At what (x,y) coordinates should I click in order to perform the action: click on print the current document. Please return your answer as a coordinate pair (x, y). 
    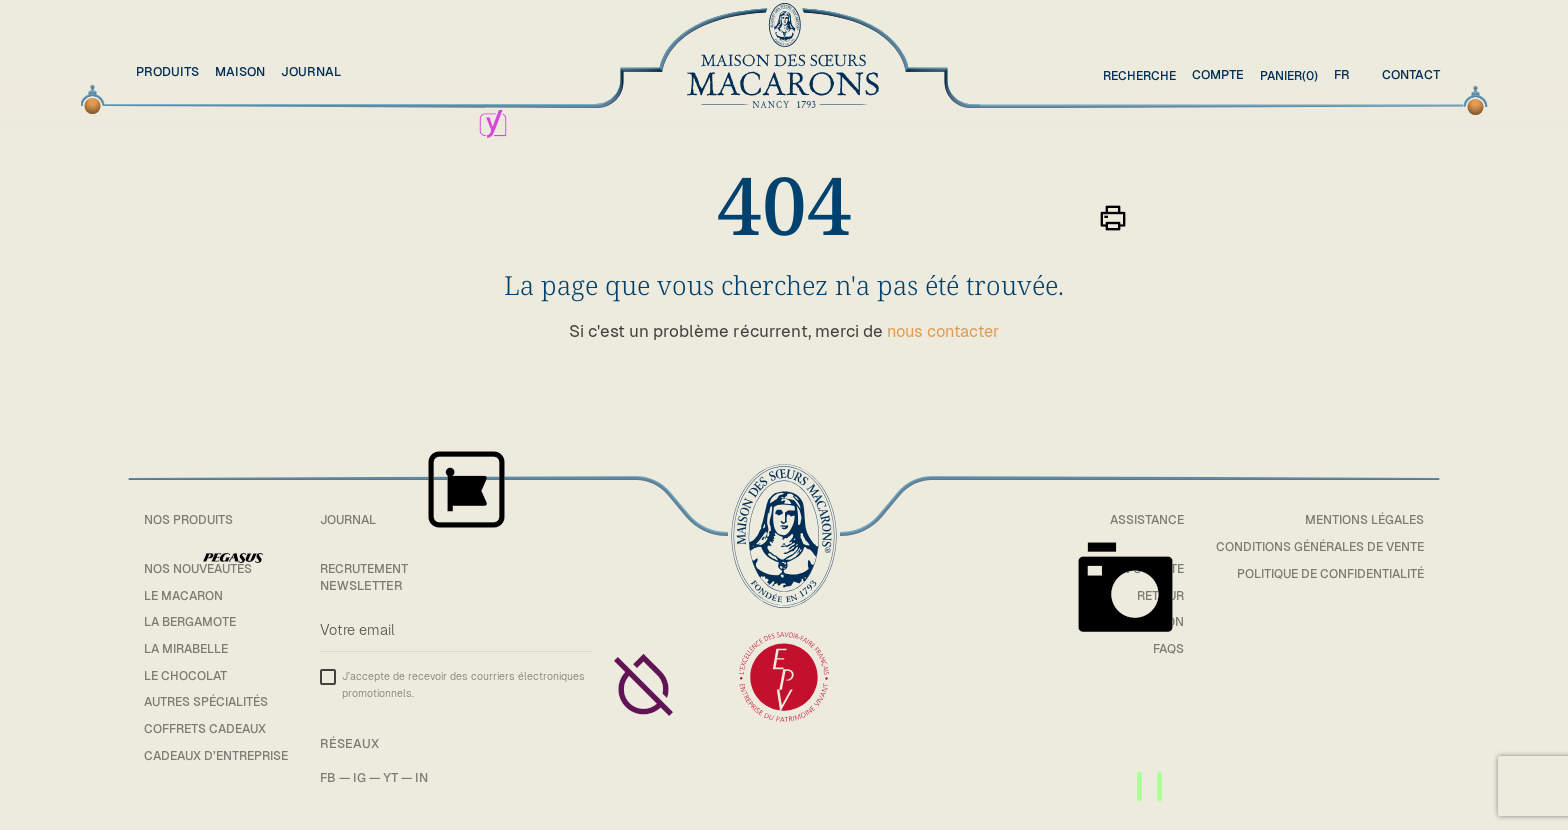
    Looking at the image, I should click on (1113, 218).